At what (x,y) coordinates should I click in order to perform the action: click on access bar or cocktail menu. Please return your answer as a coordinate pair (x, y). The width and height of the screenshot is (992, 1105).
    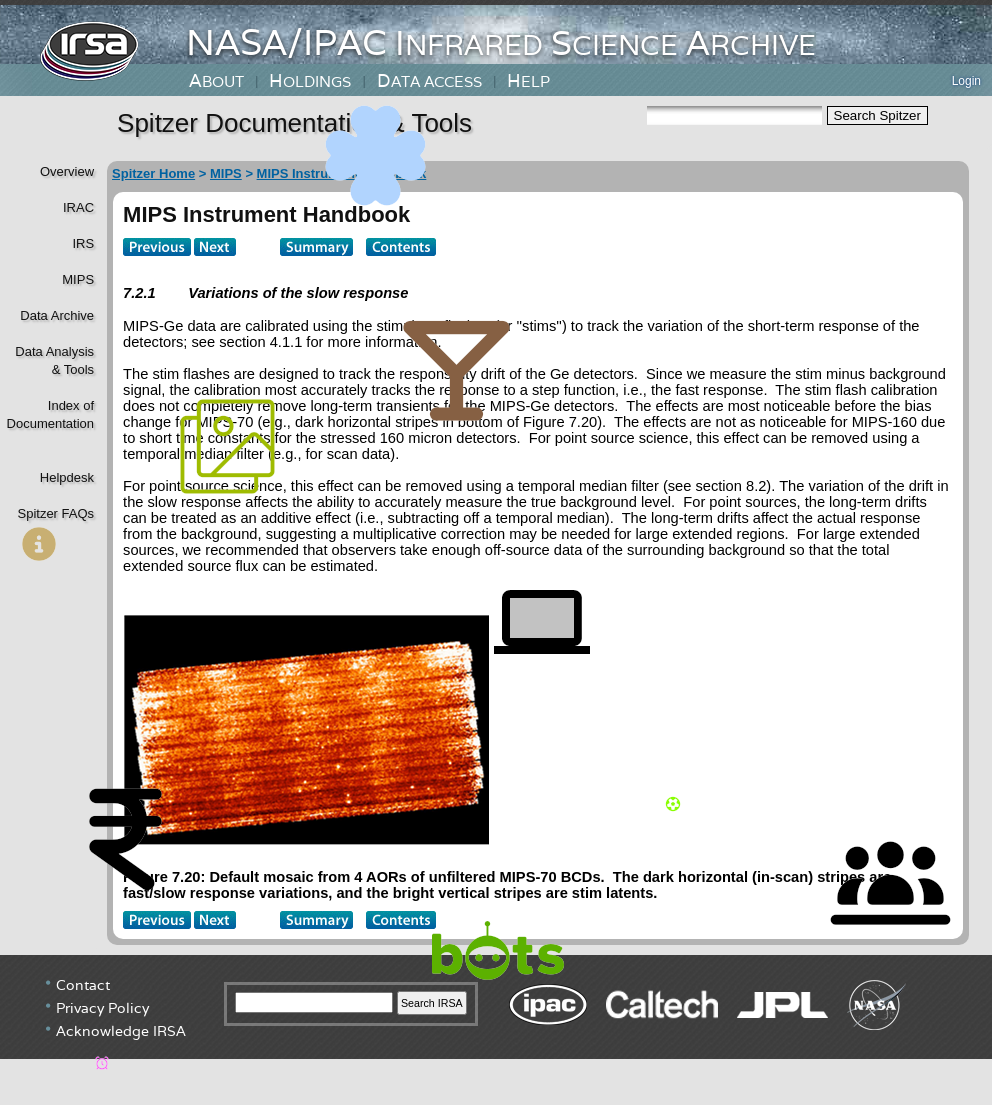
    Looking at the image, I should click on (456, 367).